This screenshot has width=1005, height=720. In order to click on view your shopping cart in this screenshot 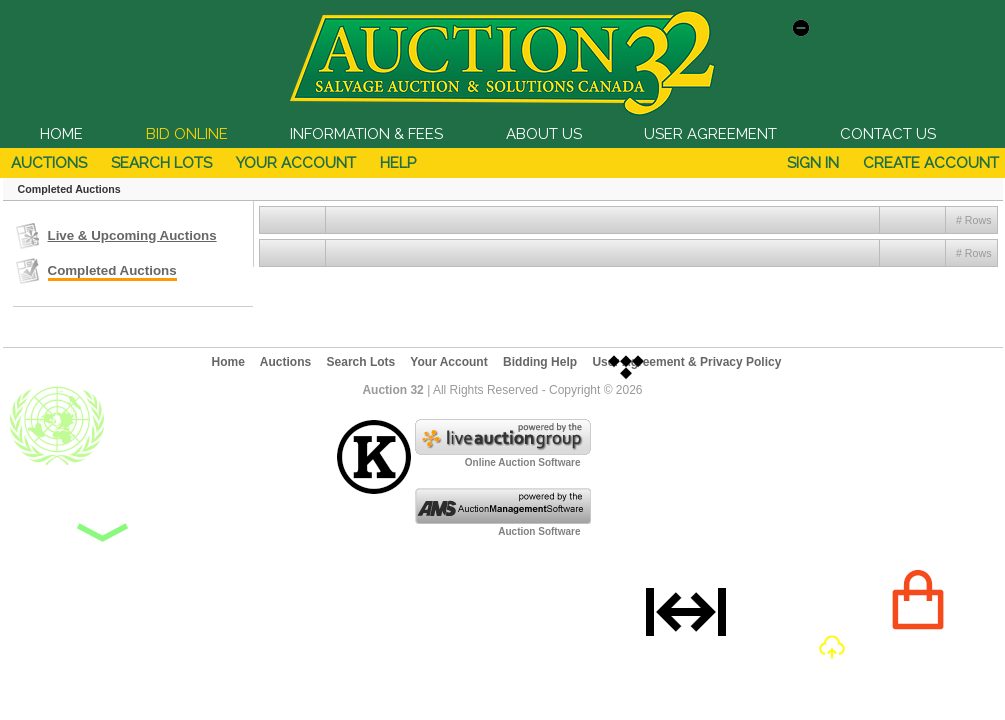, I will do `click(918, 601)`.